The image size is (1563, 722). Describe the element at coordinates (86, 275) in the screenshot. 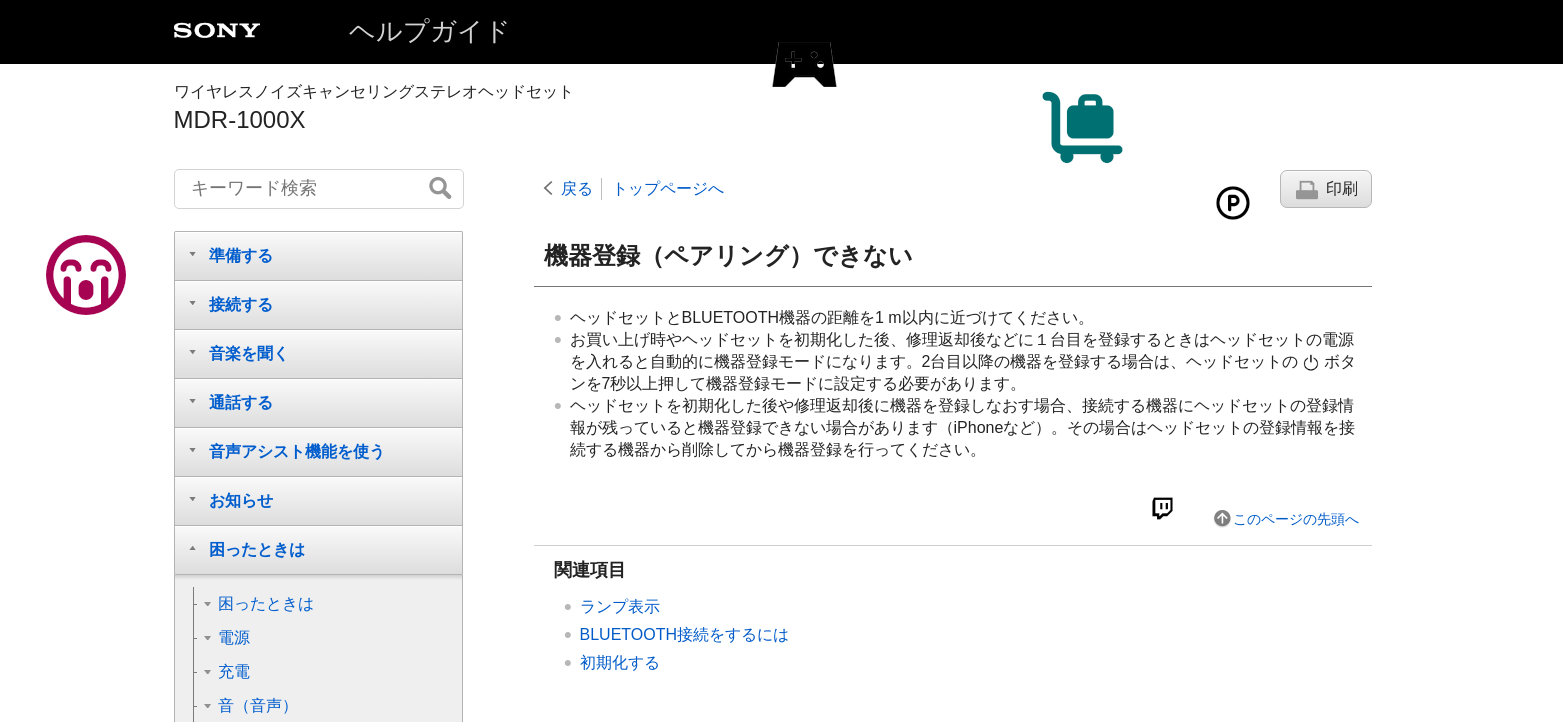

I see `react with a crying emotion` at that location.